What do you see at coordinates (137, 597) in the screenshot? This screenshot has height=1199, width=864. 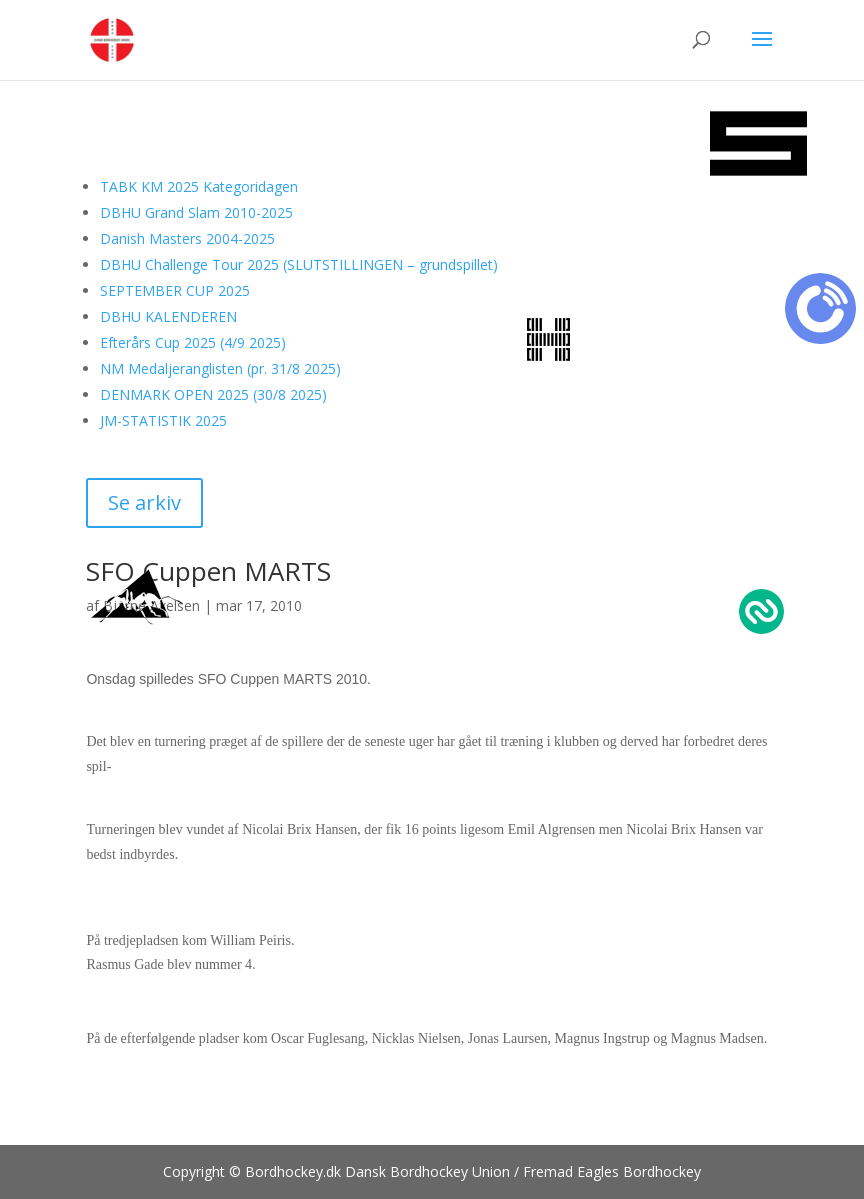 I see `apache ant build tool logo` at bounding box center [137, 597].